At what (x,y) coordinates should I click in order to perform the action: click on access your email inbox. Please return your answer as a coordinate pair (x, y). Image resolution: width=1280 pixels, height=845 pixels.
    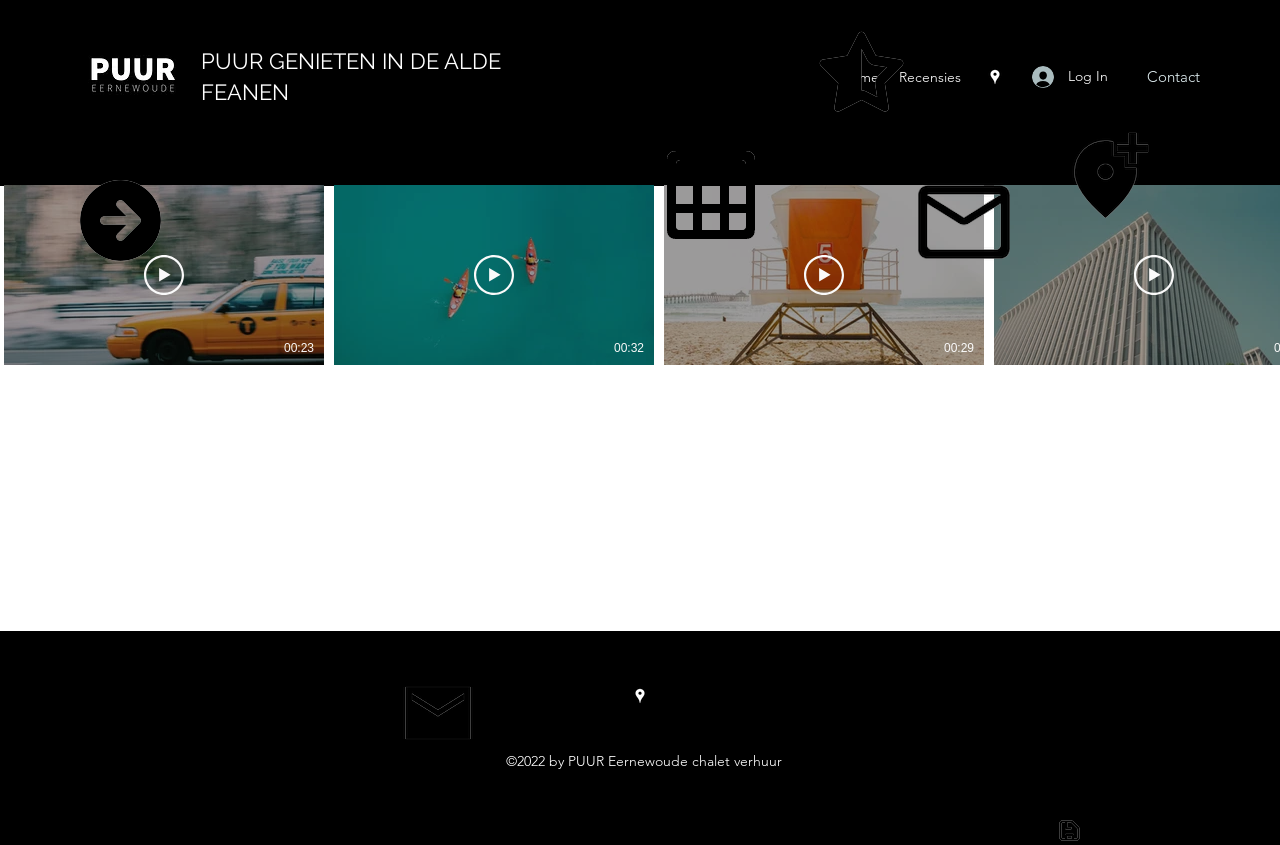
    Looking at the image, I should click on (438, 713).